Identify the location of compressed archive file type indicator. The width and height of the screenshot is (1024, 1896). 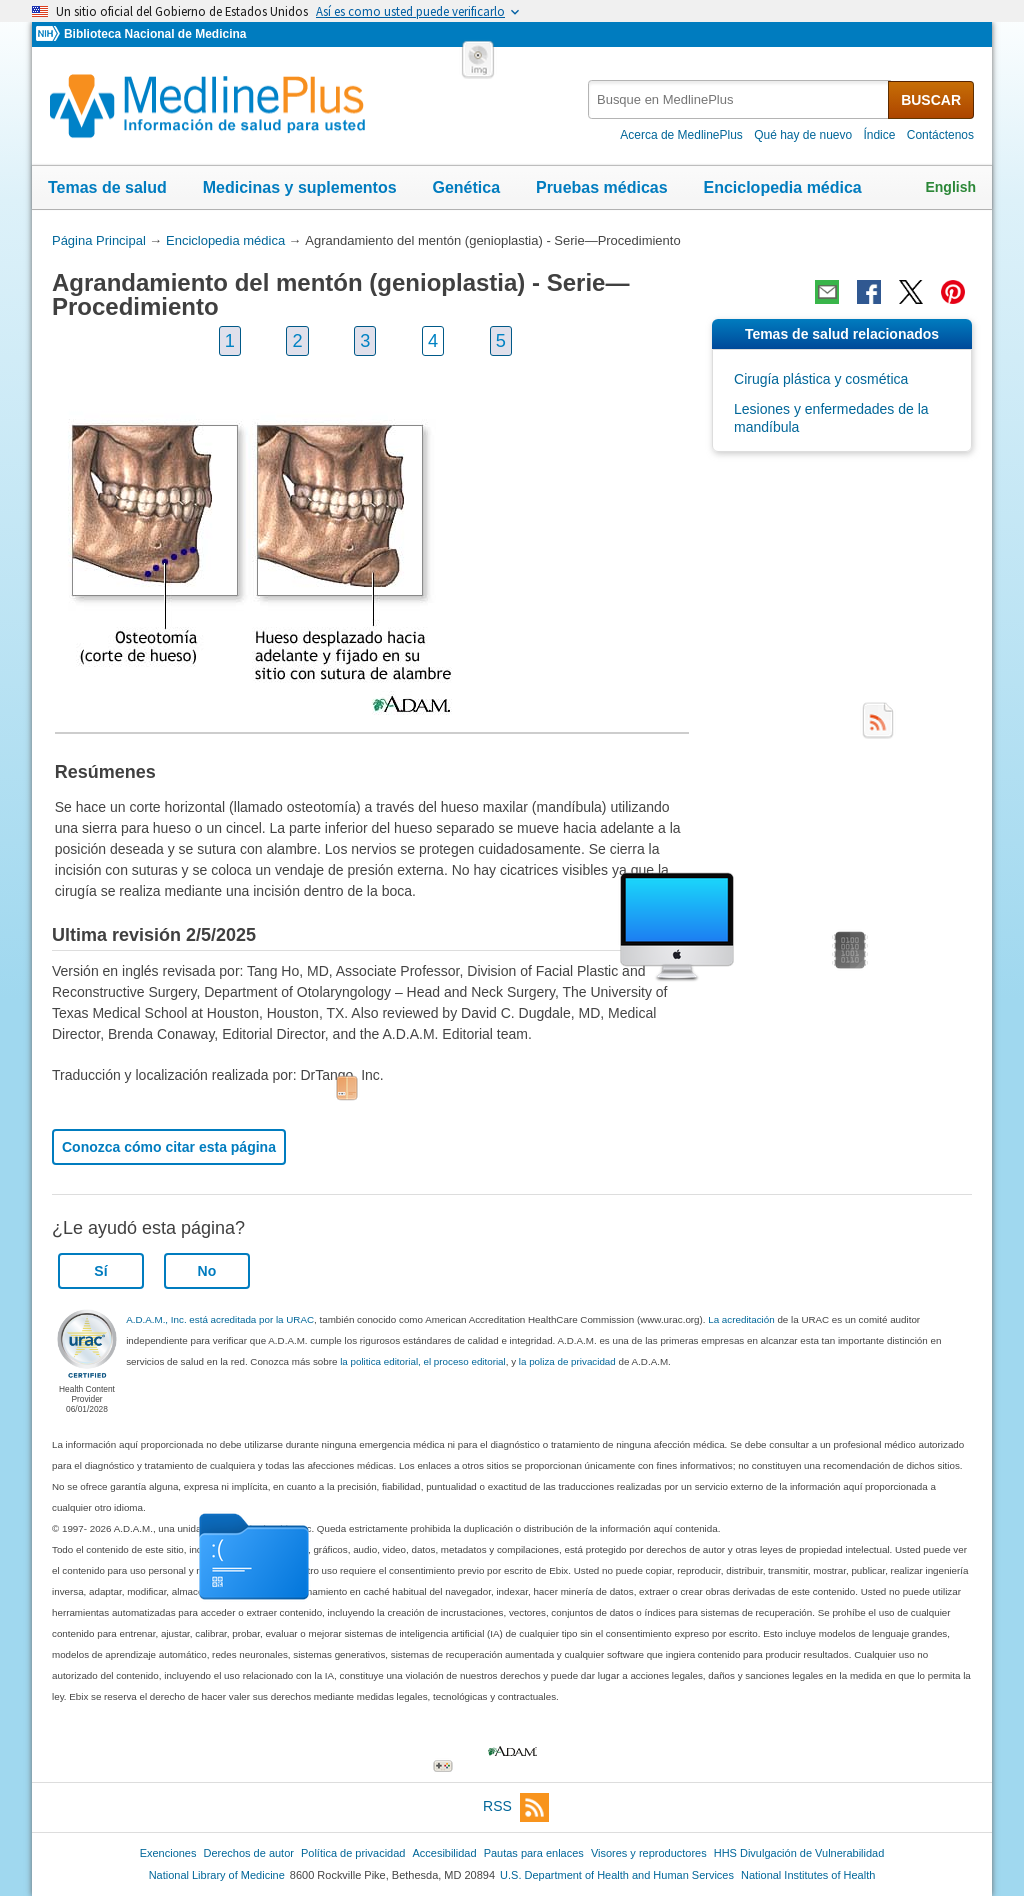
(347, 1088).